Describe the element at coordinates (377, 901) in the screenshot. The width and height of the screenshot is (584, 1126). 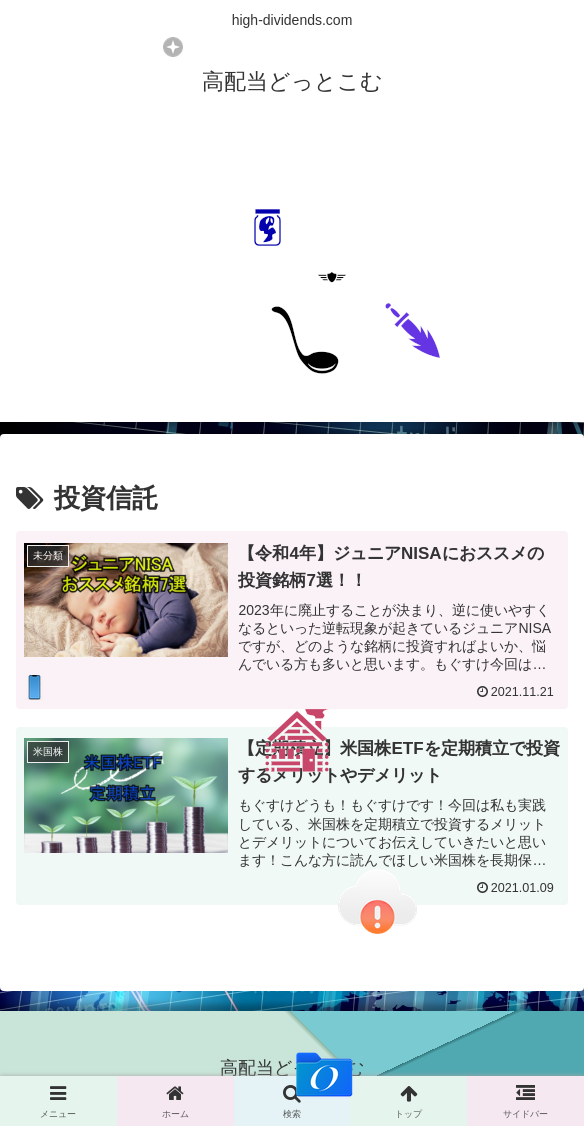
I see `severe weather alert notification` at that location.